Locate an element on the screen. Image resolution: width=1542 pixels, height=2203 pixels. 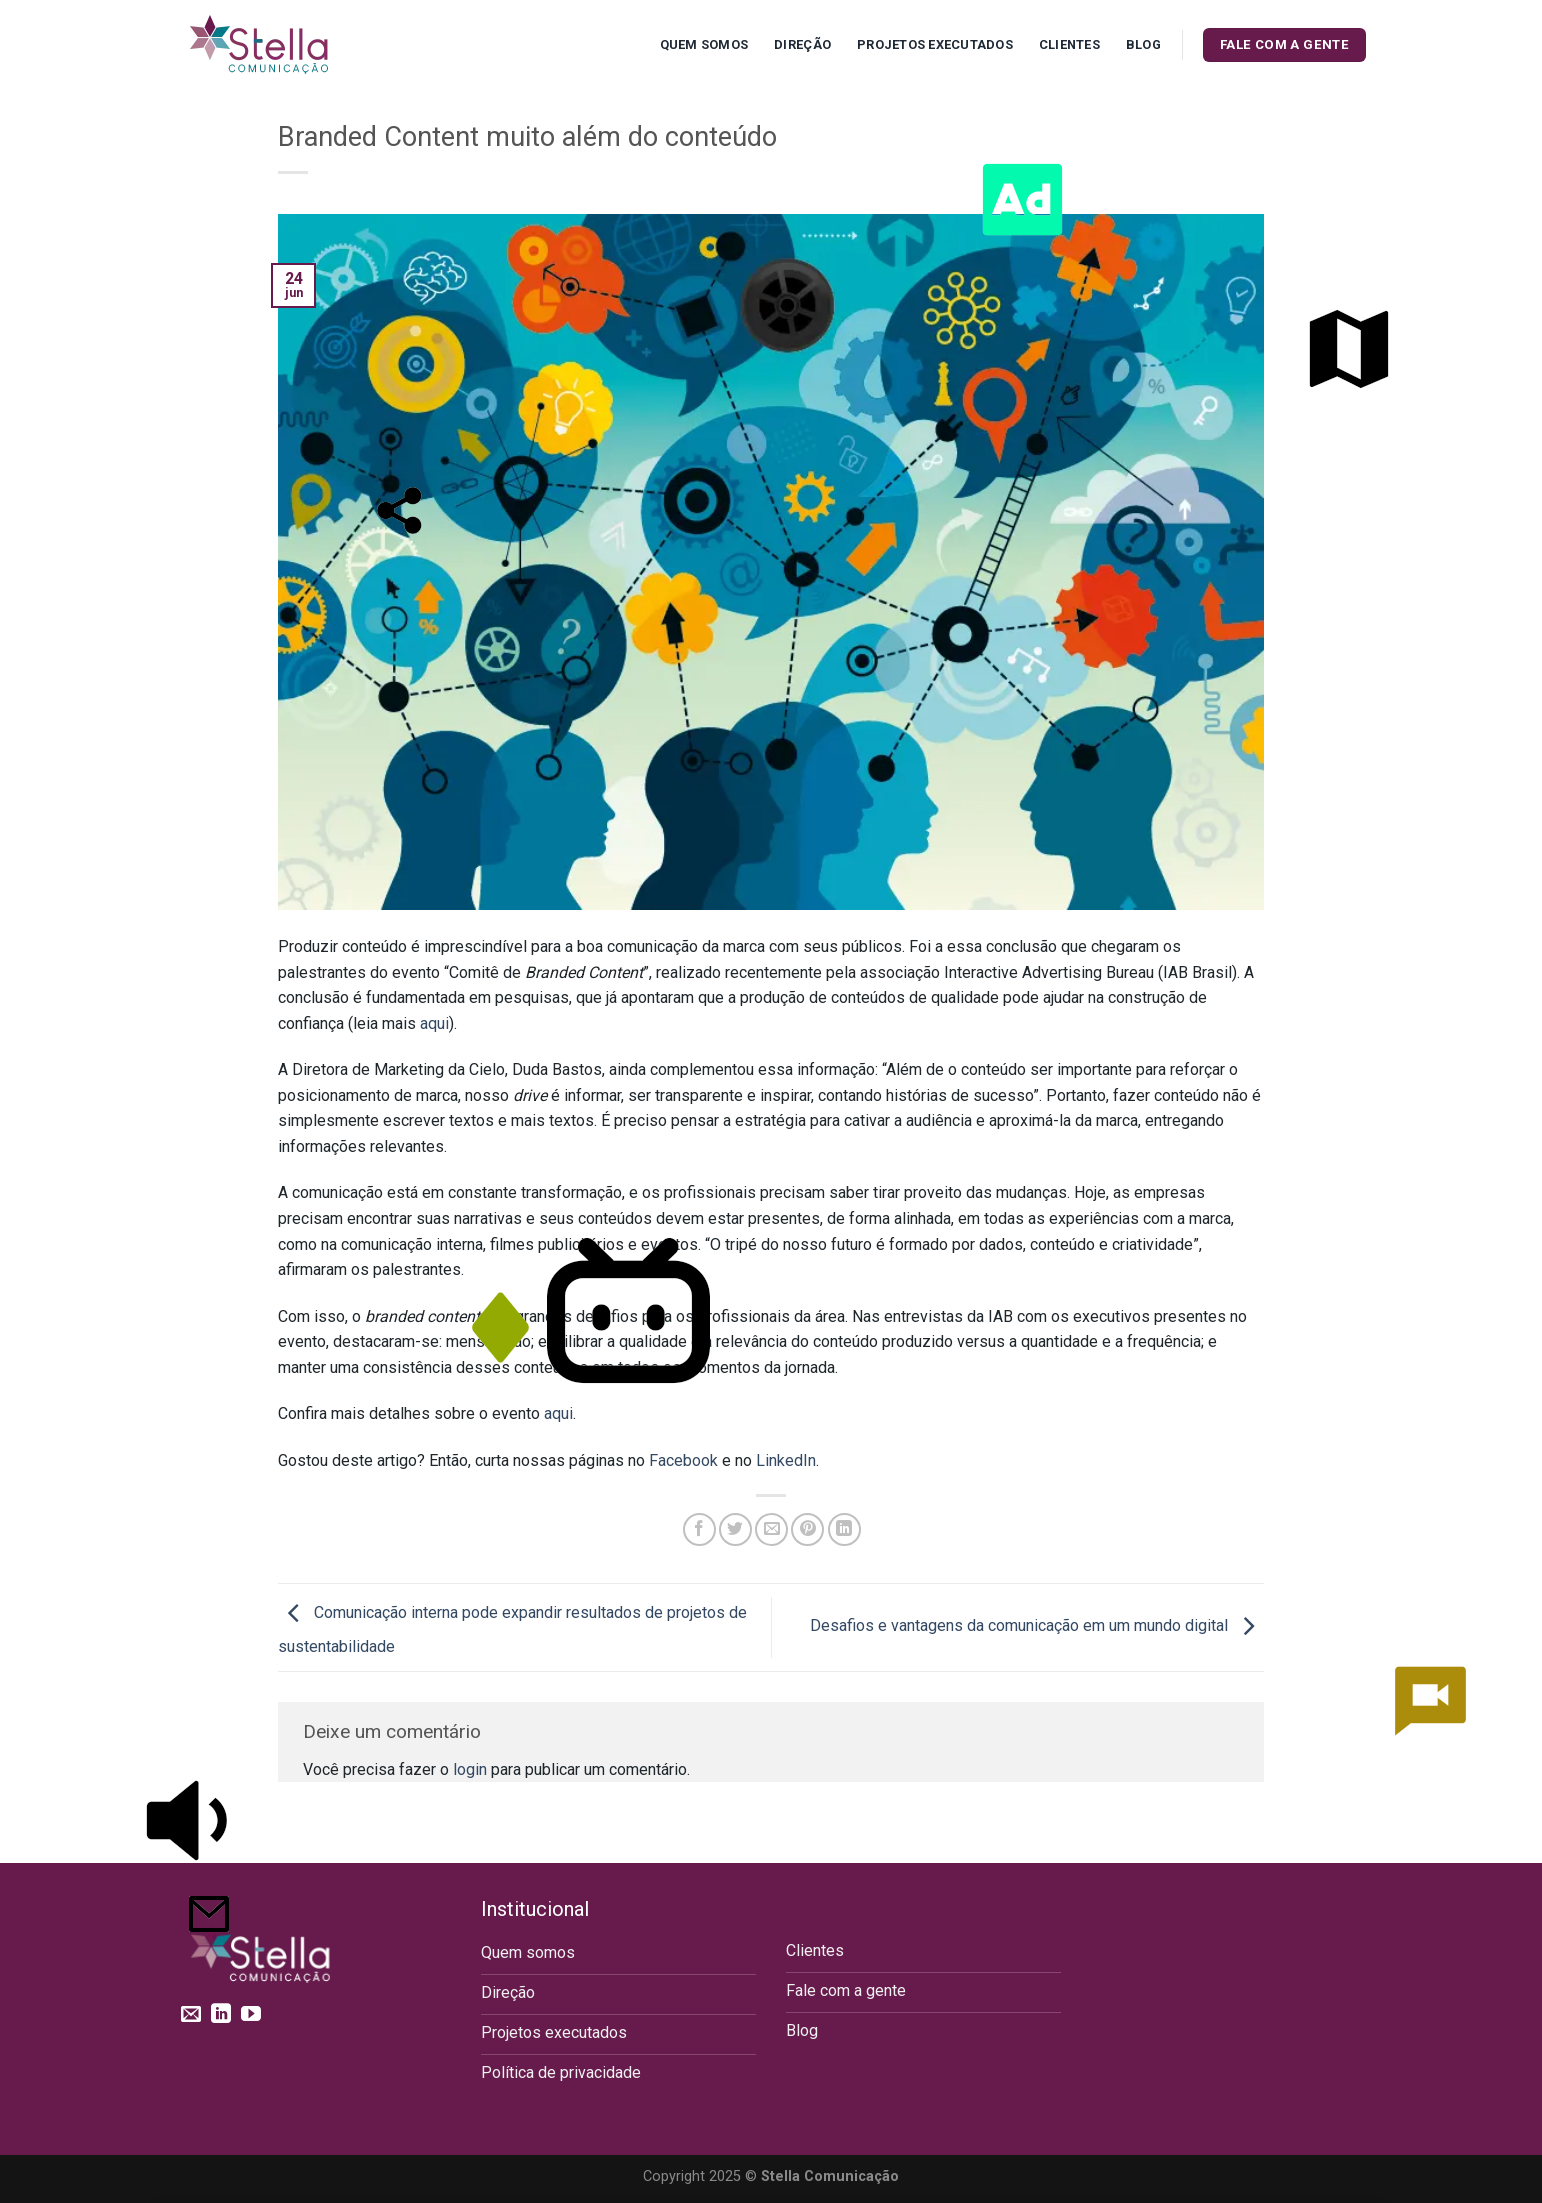
share content with others is located at coordinates (400, 510).